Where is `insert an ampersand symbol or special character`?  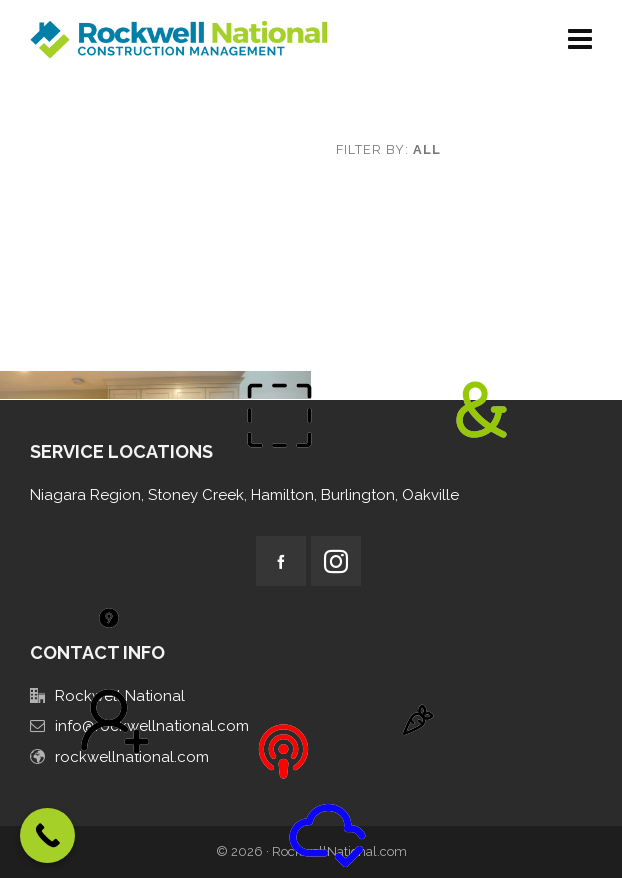
insert an ampersand symbol or special character is located at coordinates (481, 409).